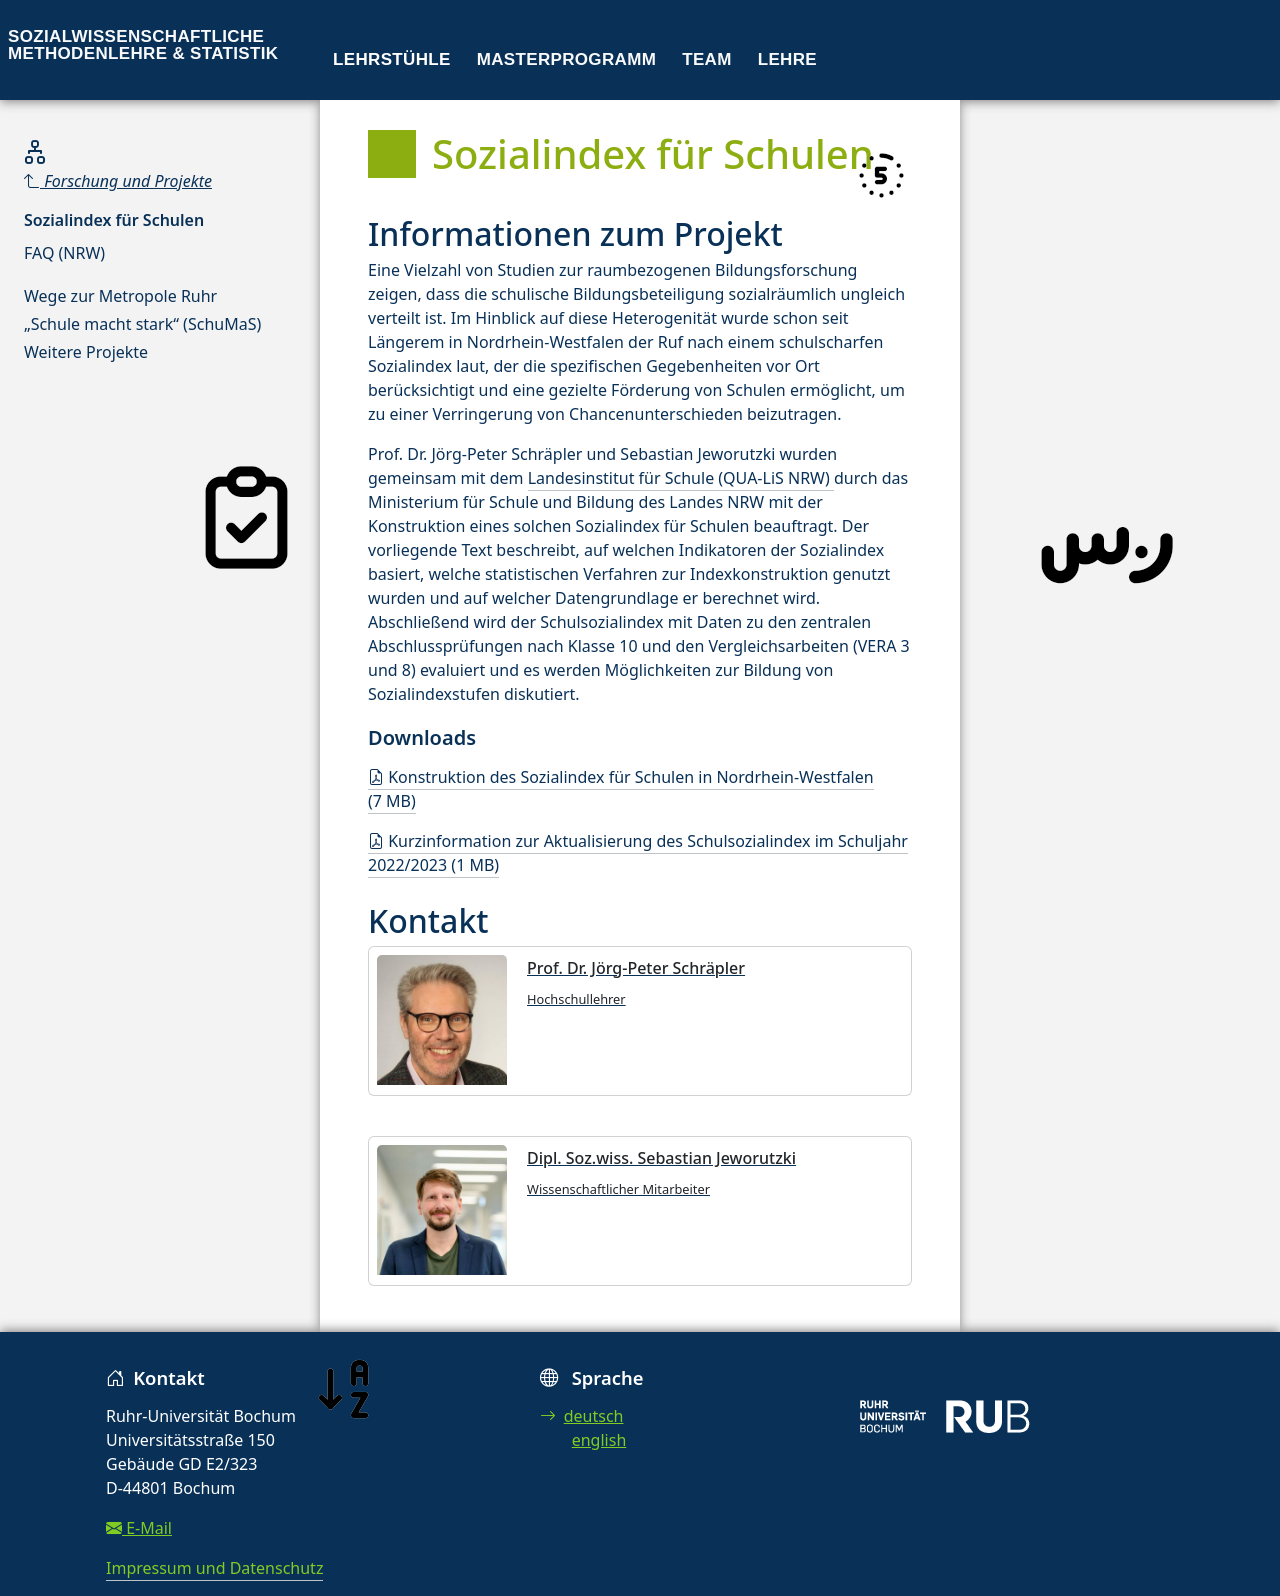 This screenshot has width=1280, height=1596. What do you see at coordinates (1104, 552) in the screenshot?
I see `indicates price or amount in Saudi riyals` at bounding box center [1104, 552].